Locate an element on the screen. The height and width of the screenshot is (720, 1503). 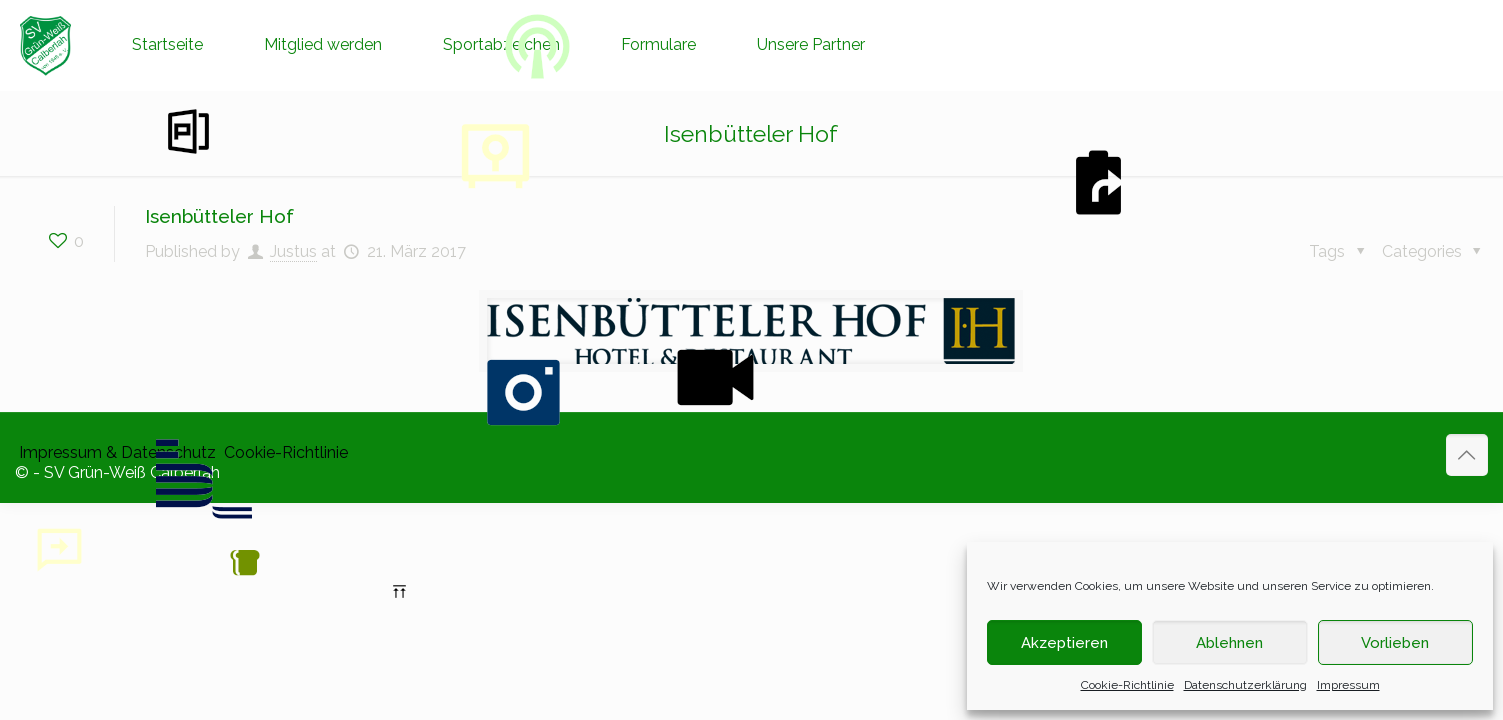
BEM (Block Element Modifier) methodology logo is located at coordinates (204, 479).